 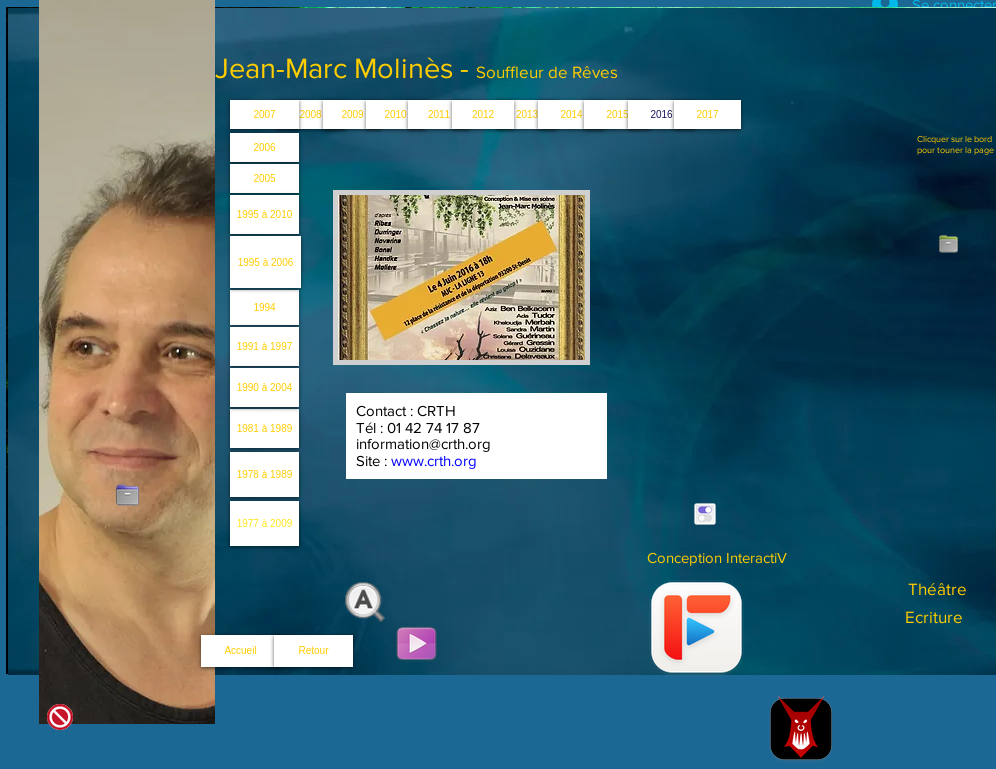 I want to click on open media player application, so click(x=416, y=643).